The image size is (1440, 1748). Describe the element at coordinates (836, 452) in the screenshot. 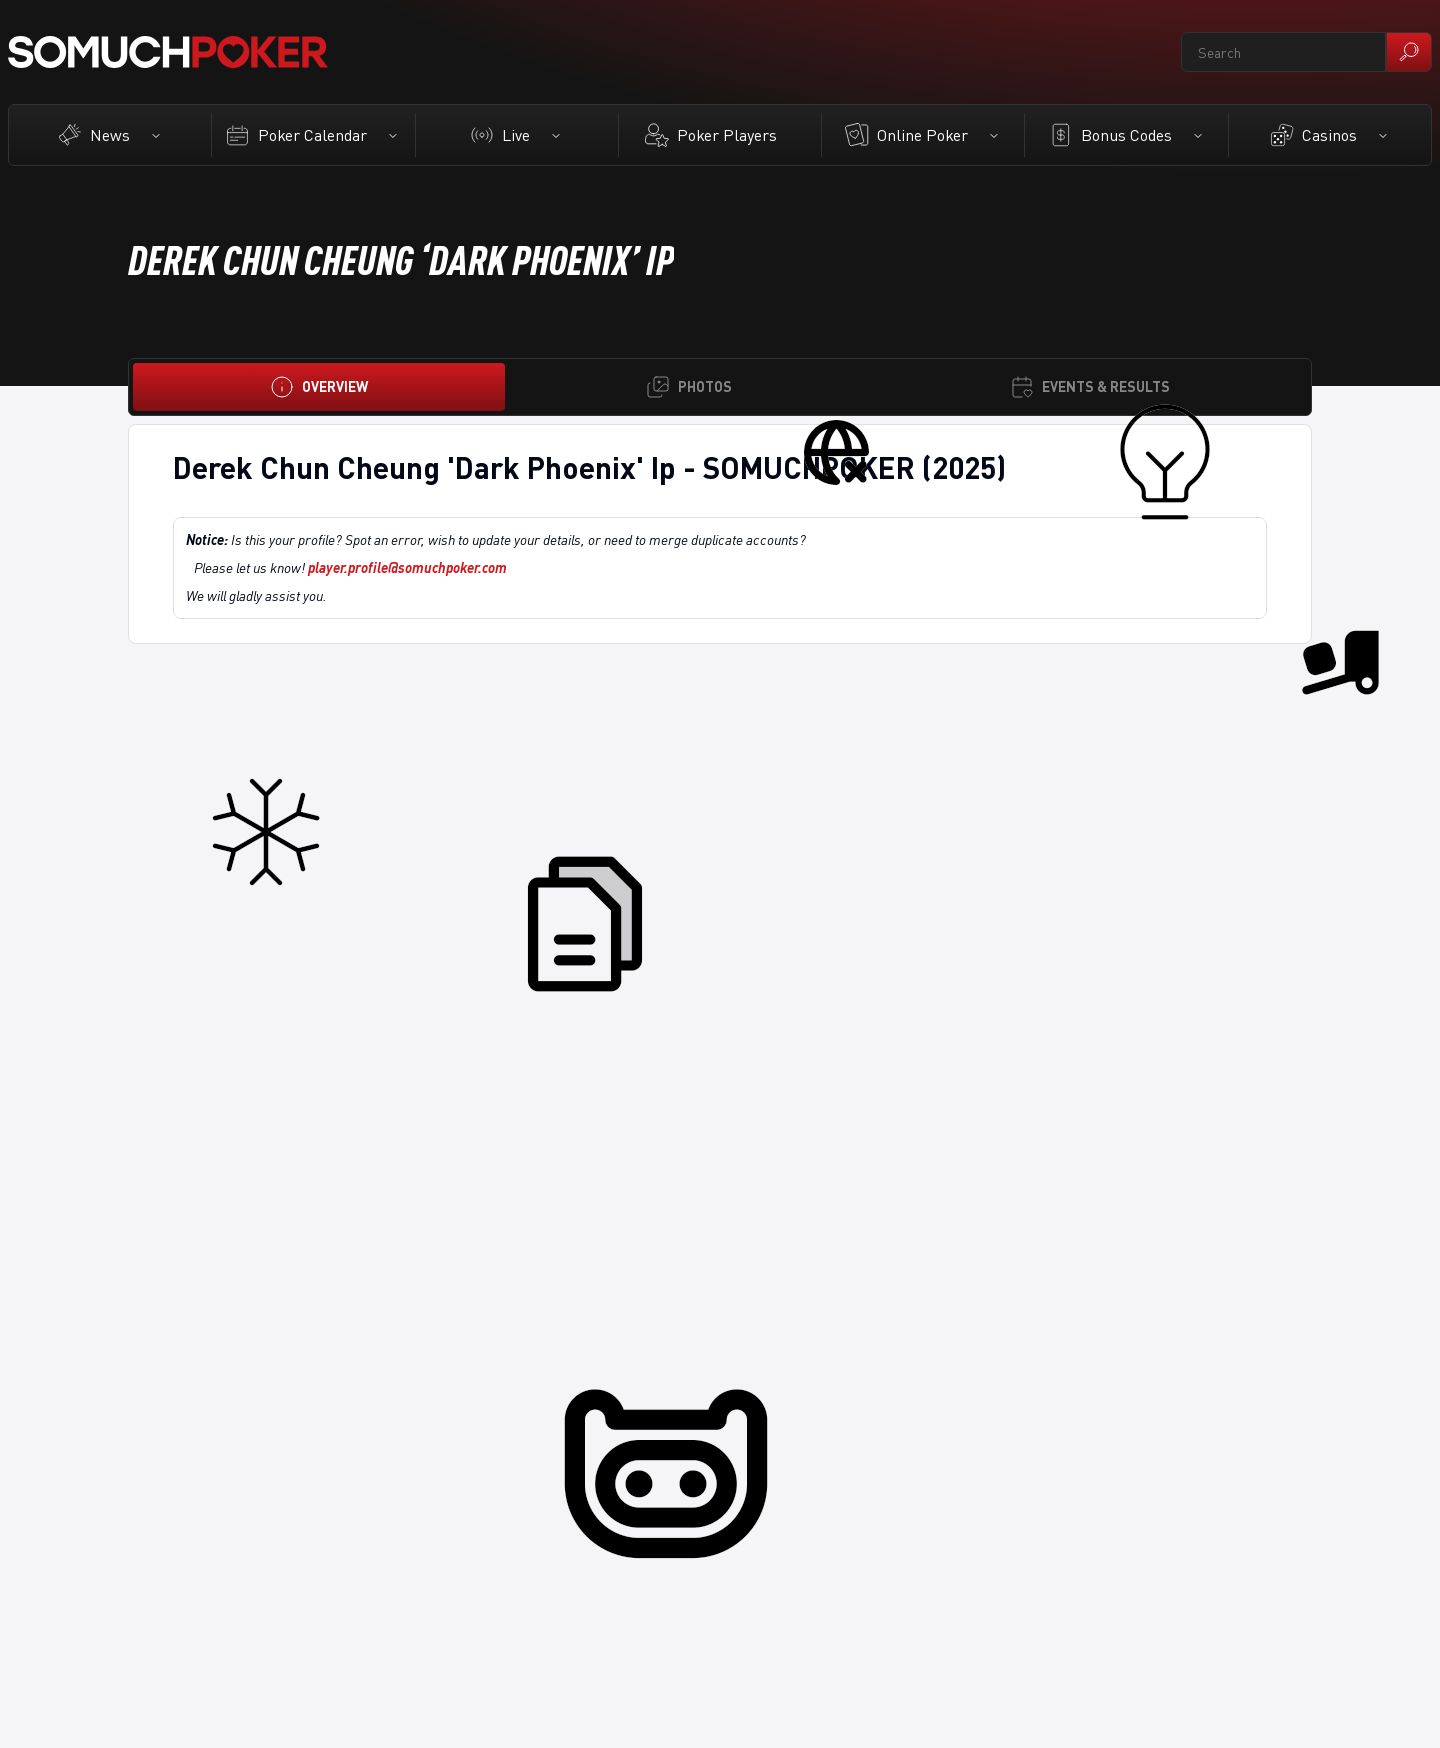

I see `no internet connection` at that location.